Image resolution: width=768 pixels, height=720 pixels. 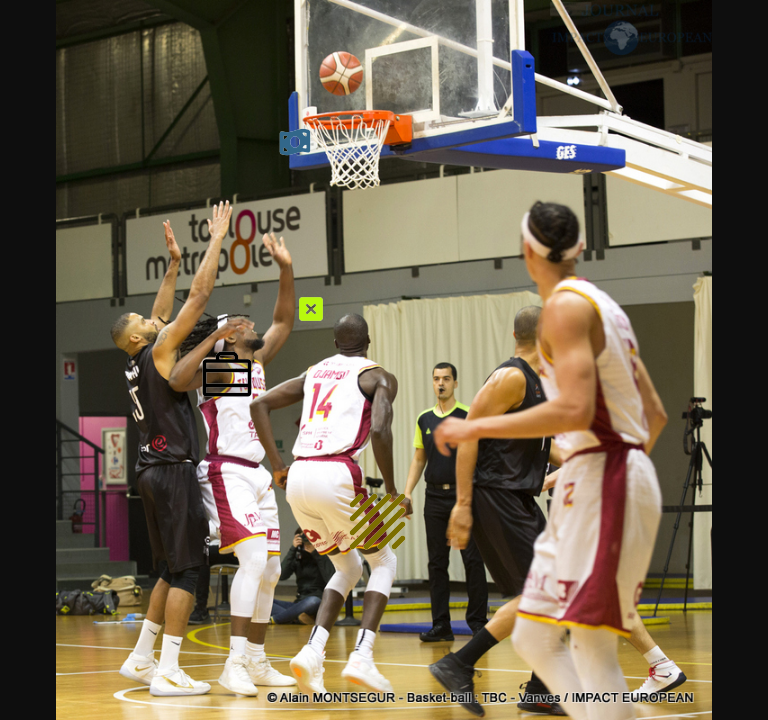 I want to click on access work documents or business tools, so click(x=227, y=376).